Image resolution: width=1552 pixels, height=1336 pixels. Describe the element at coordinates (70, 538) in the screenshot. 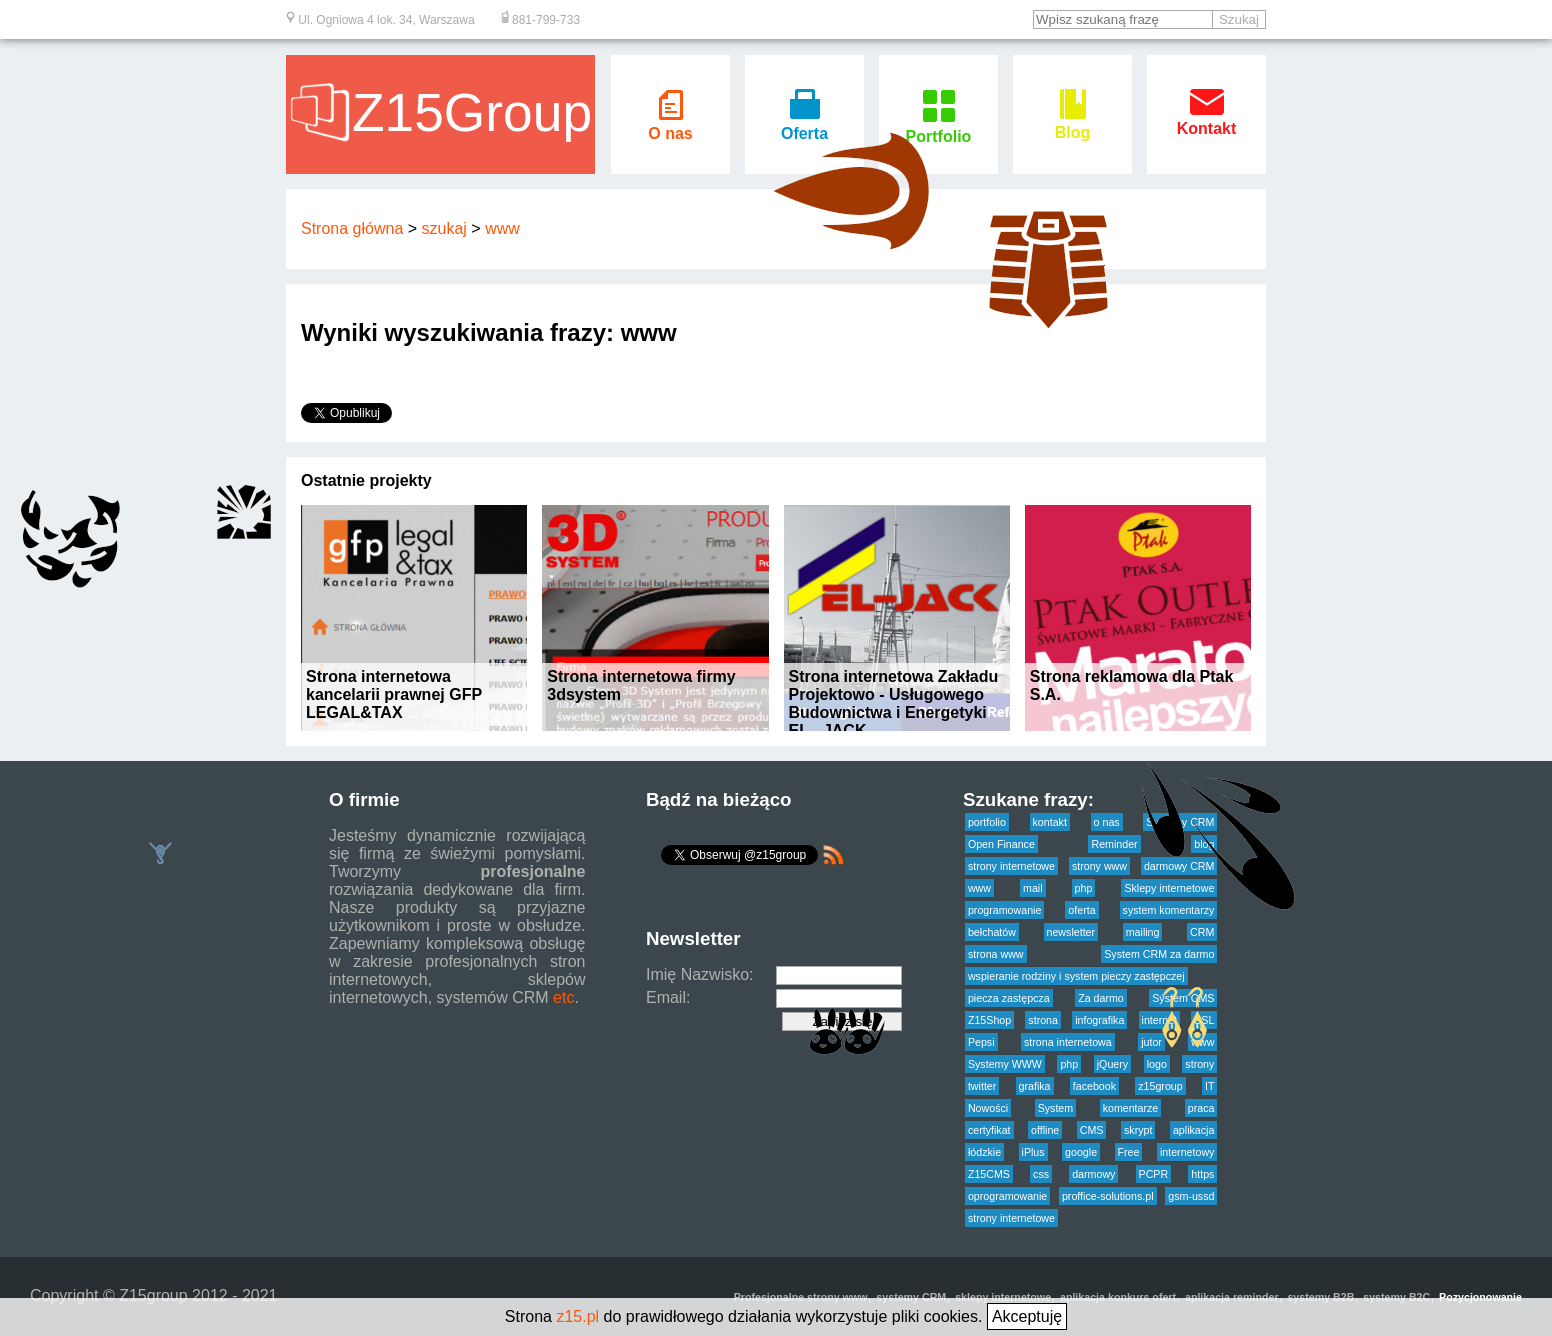

I see `nature or environmental category indicator` at that location.